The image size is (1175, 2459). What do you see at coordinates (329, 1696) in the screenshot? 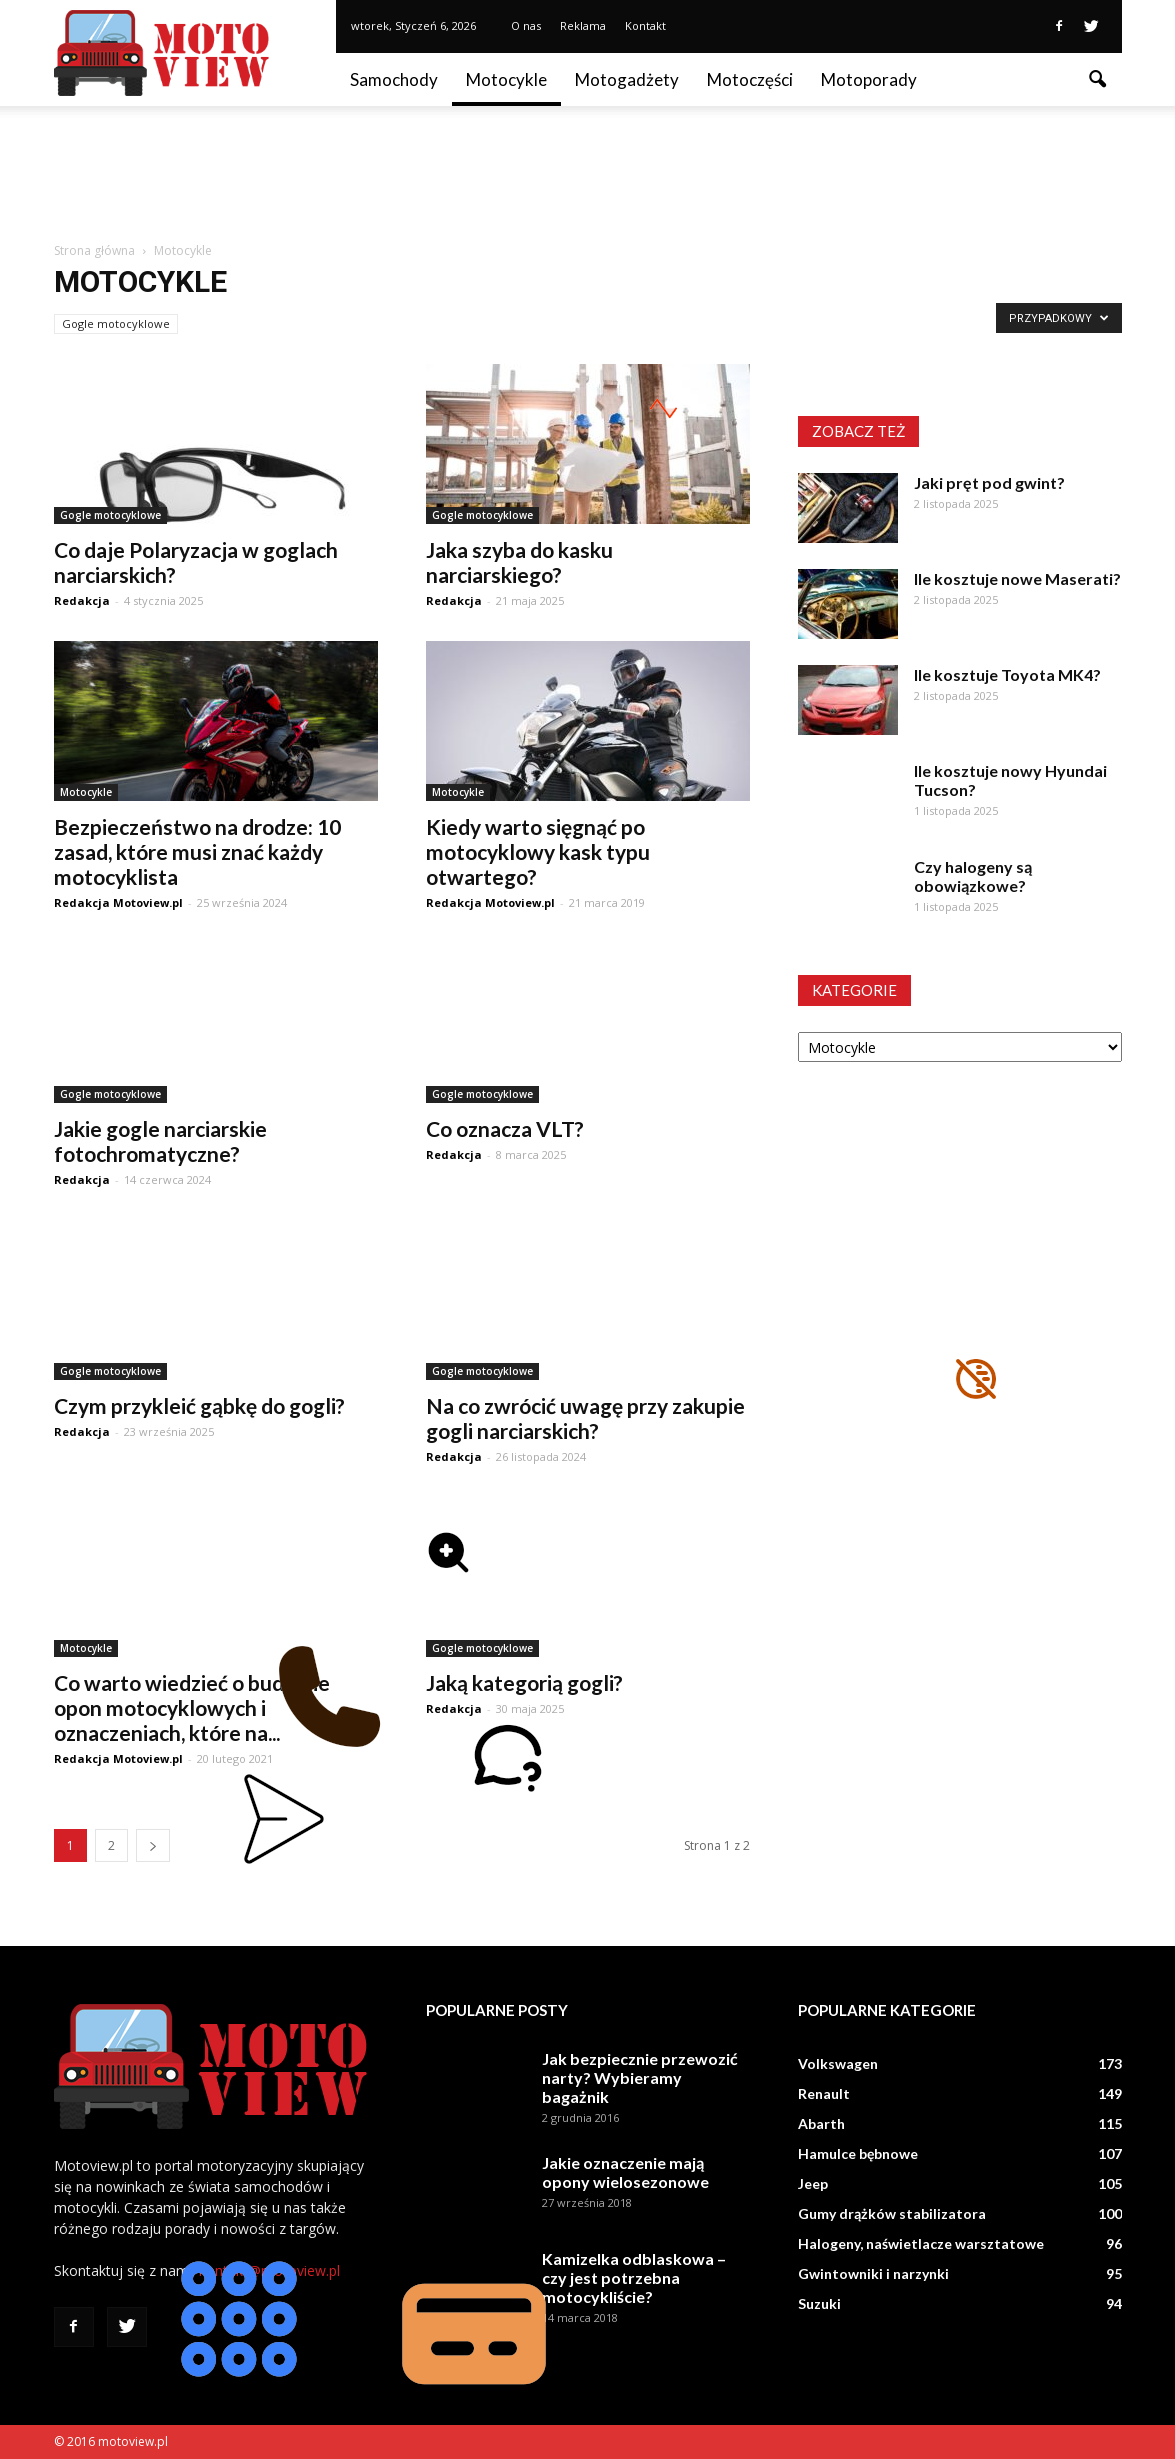
I see `make a phone call` at bounding box center [329, 1696].